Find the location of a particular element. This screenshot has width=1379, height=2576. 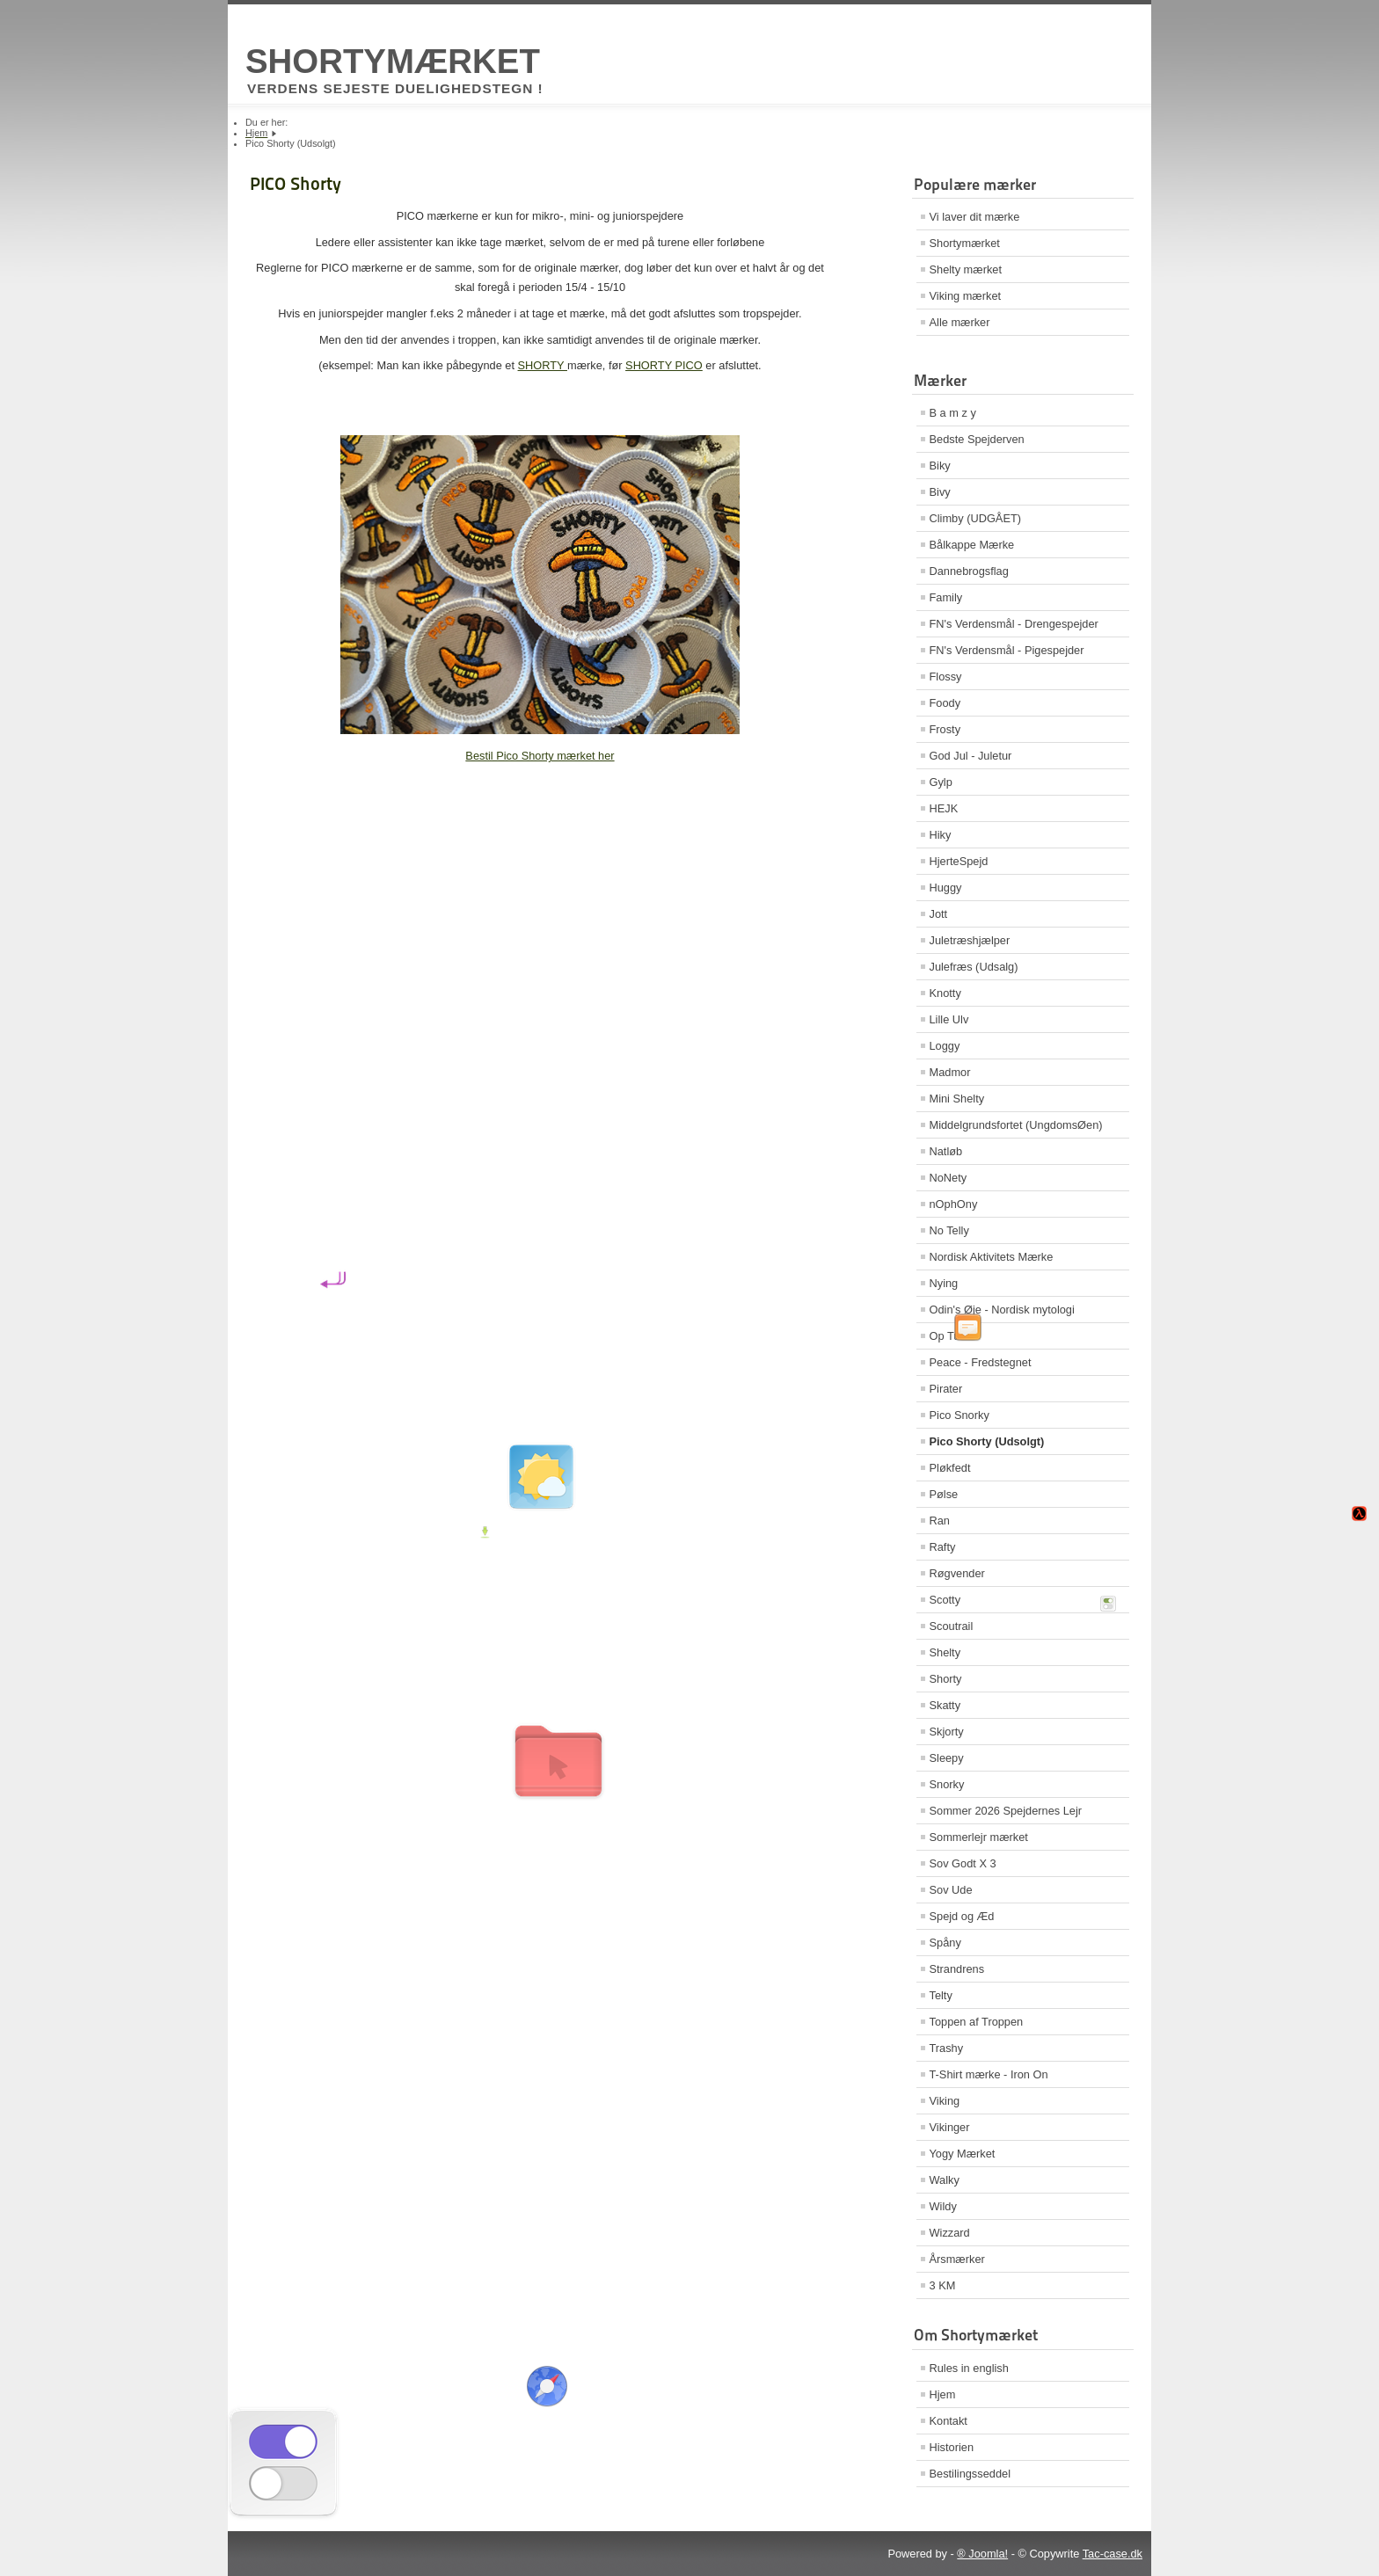

open gnome tweaks application is located at coordinates (283, 2463).